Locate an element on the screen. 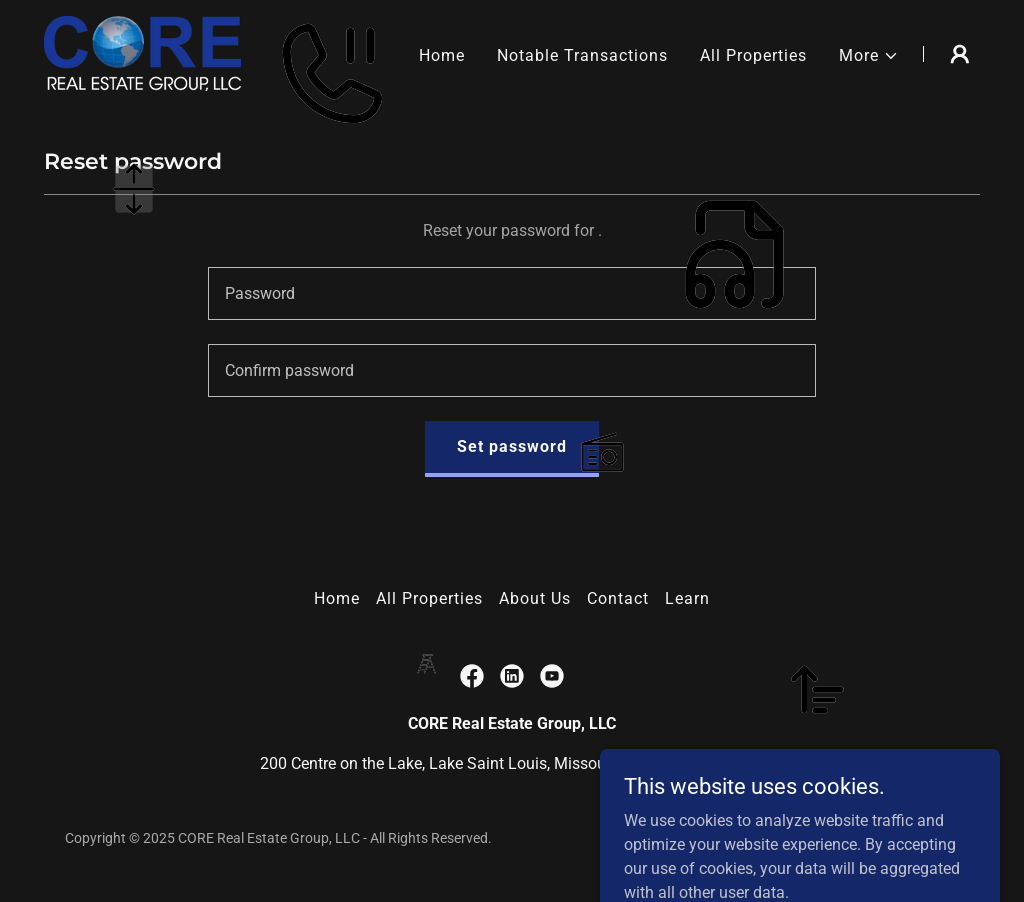  put current call on hold is located at coordinates (334, 71).